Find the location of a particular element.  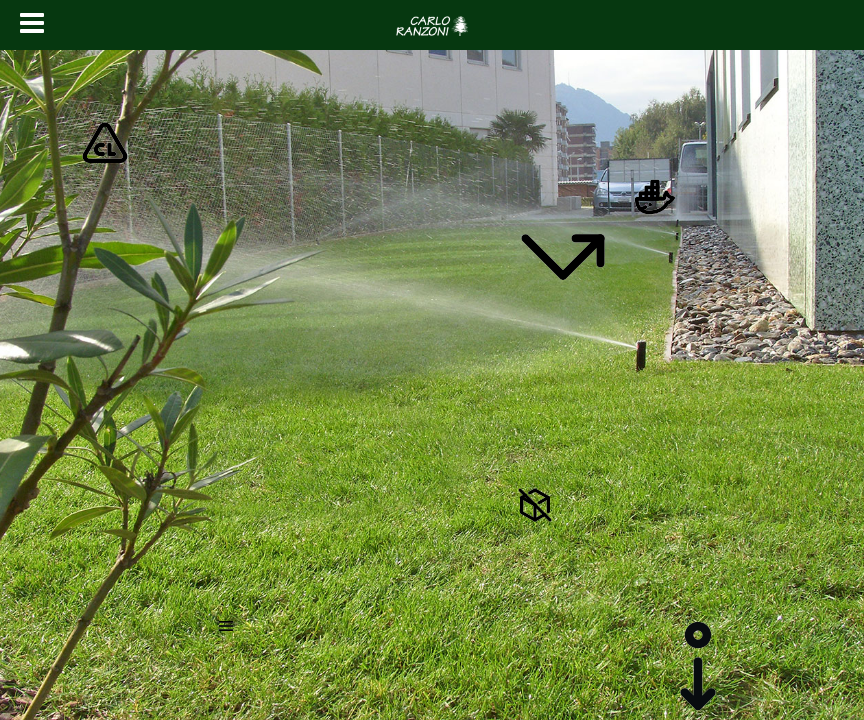

reply to a message or thread is located at coordinates (563, 255).